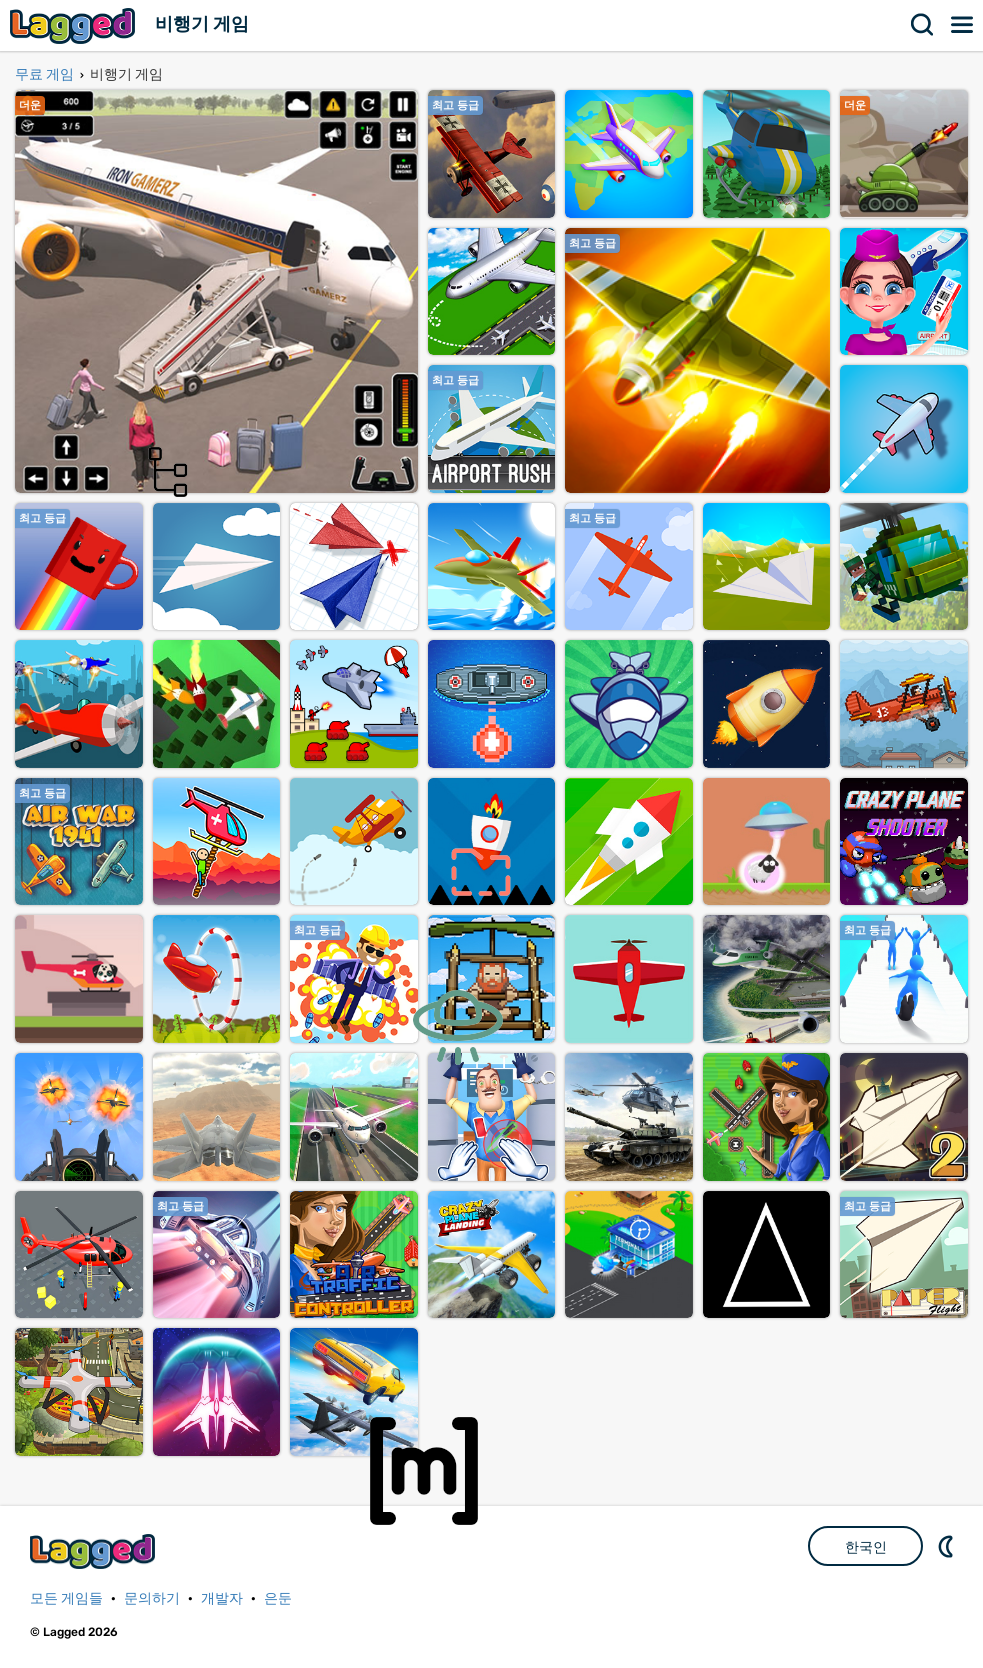 The width and height of the screenshot is (983, 1668). I want to click on view hierarchical tree structure, so click(166, 472).